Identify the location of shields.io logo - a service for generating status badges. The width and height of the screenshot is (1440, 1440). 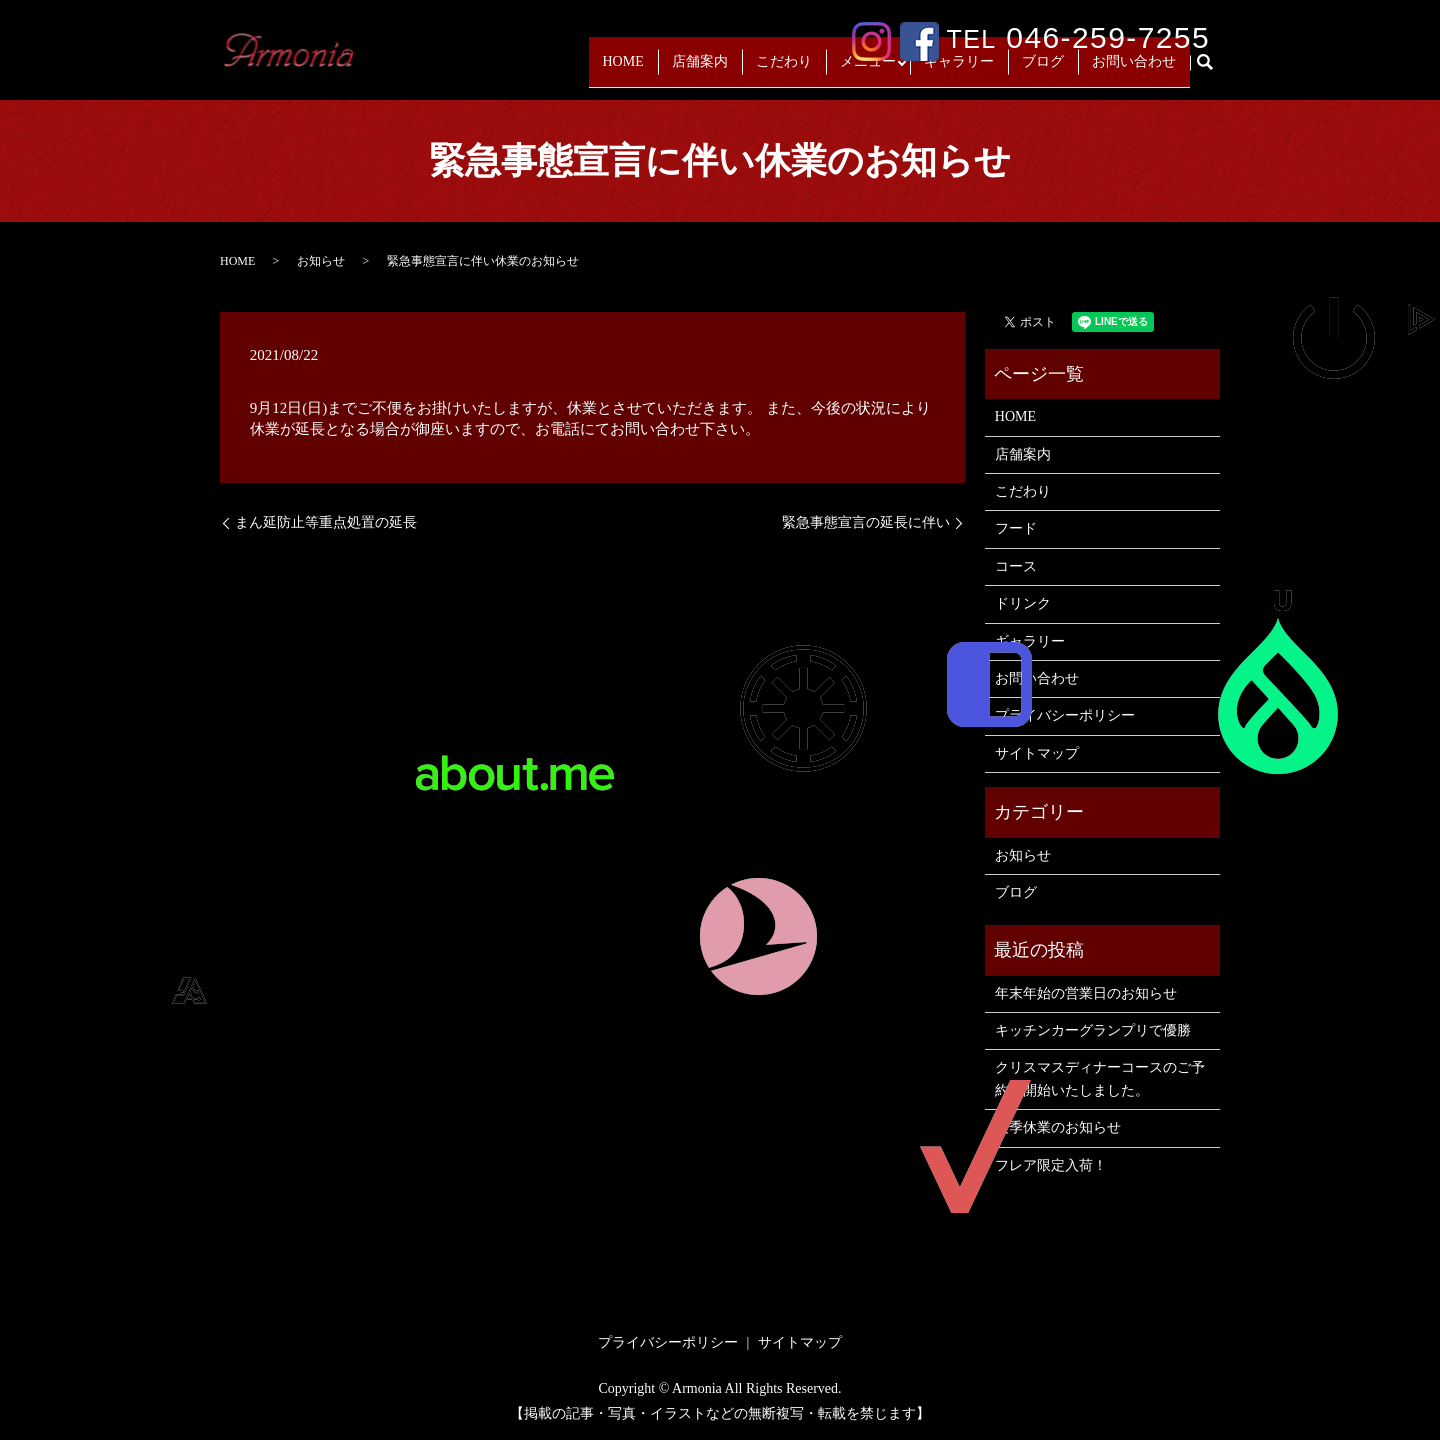
(989, 684).